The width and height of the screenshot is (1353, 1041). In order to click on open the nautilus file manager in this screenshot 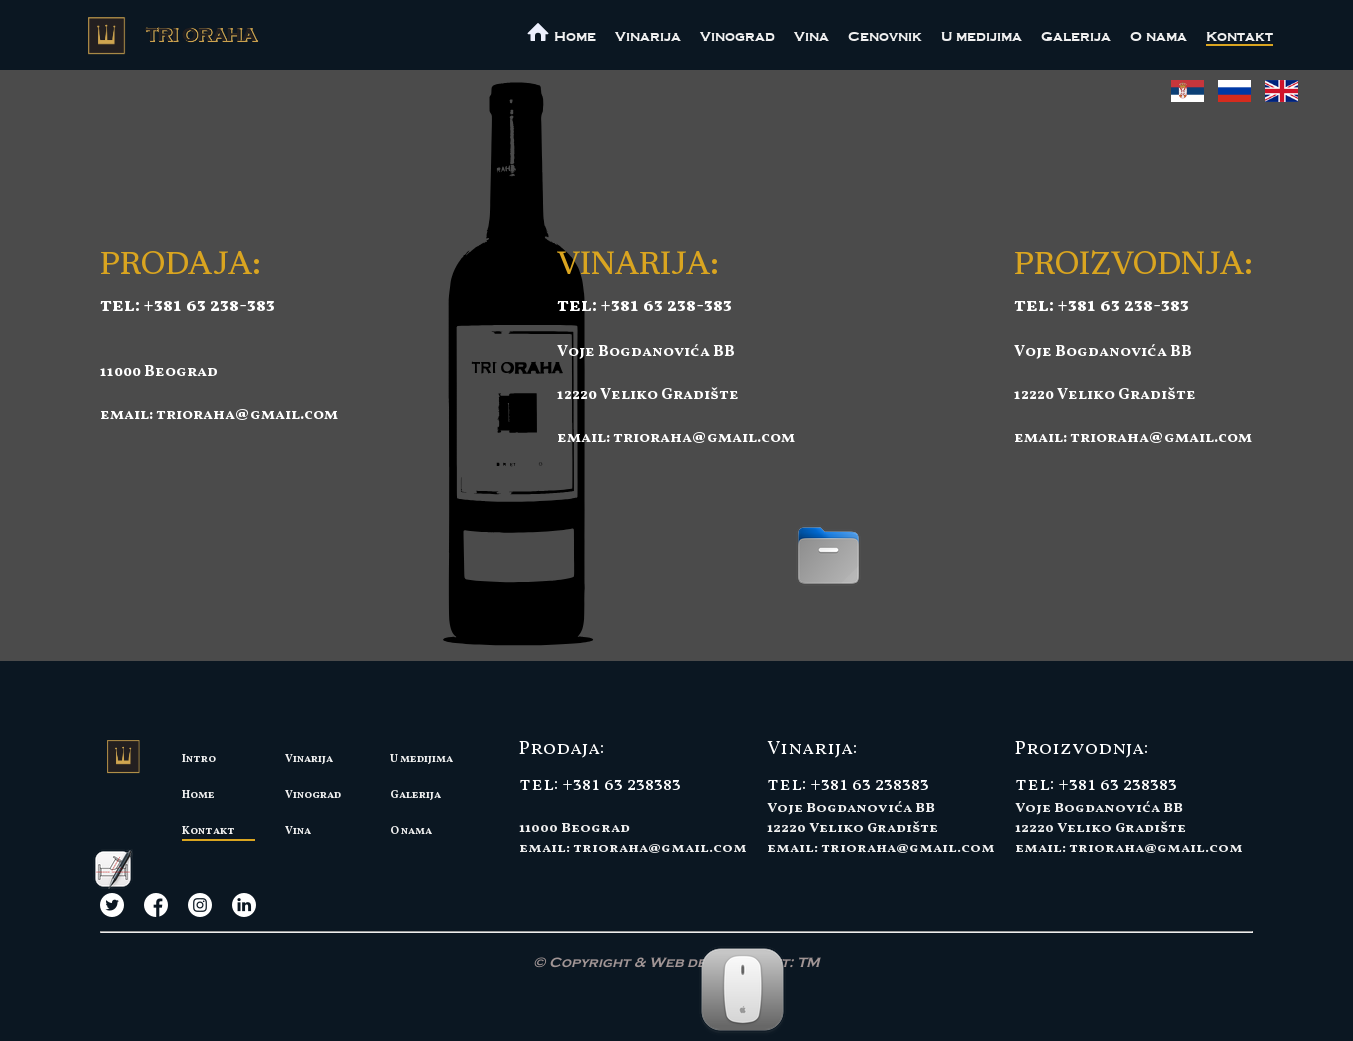, I will do `click(828, 555)`.